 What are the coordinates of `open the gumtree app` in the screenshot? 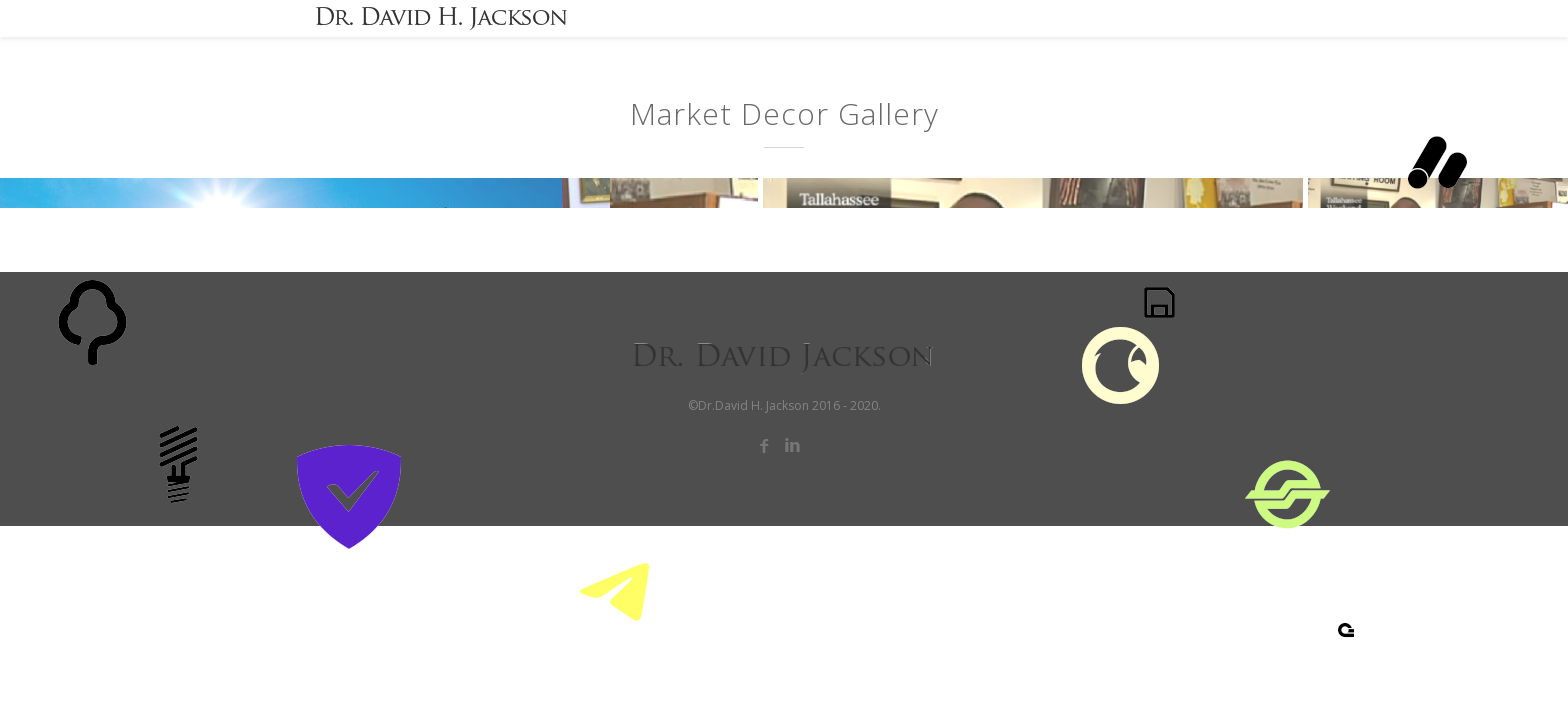 It's located at (92, 322).